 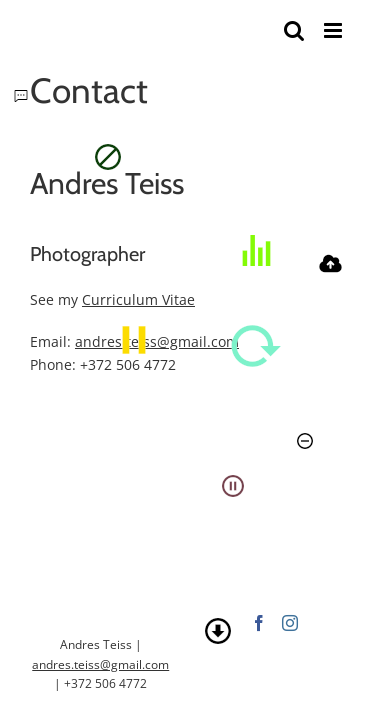 I want to click on pause media playback, so click(x=134, y=340).